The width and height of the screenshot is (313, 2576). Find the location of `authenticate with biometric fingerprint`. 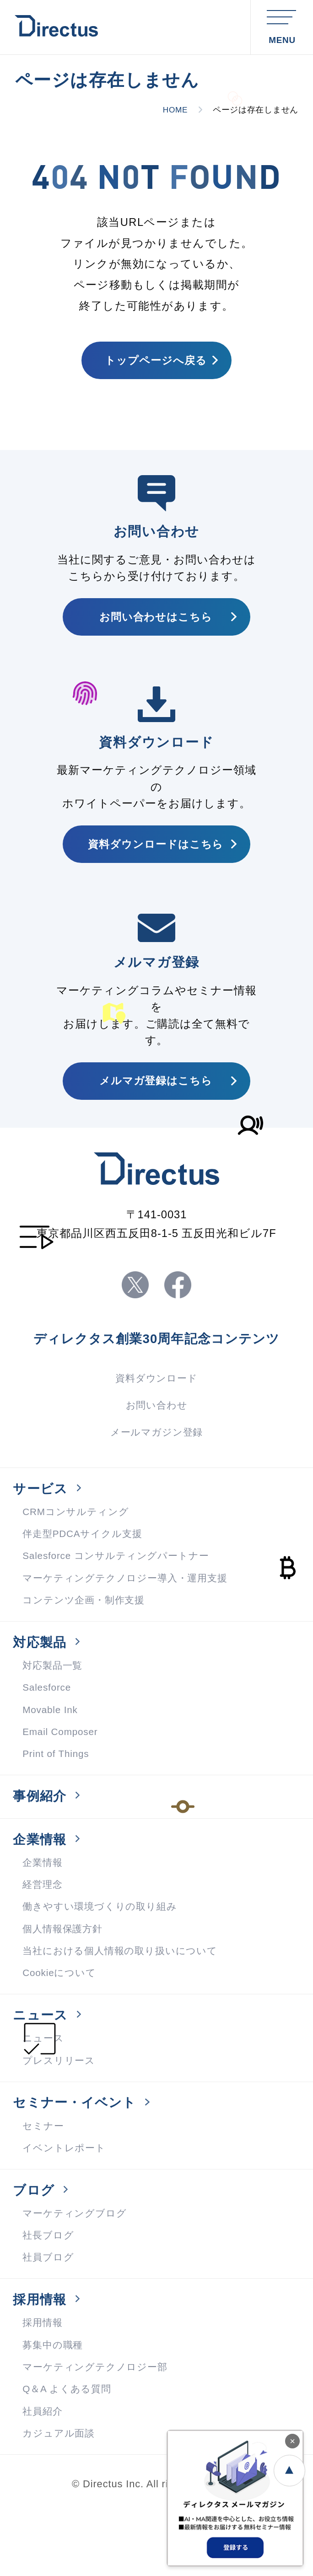

authenticate with biometric fingerprint is located at coordinates (85, 693).